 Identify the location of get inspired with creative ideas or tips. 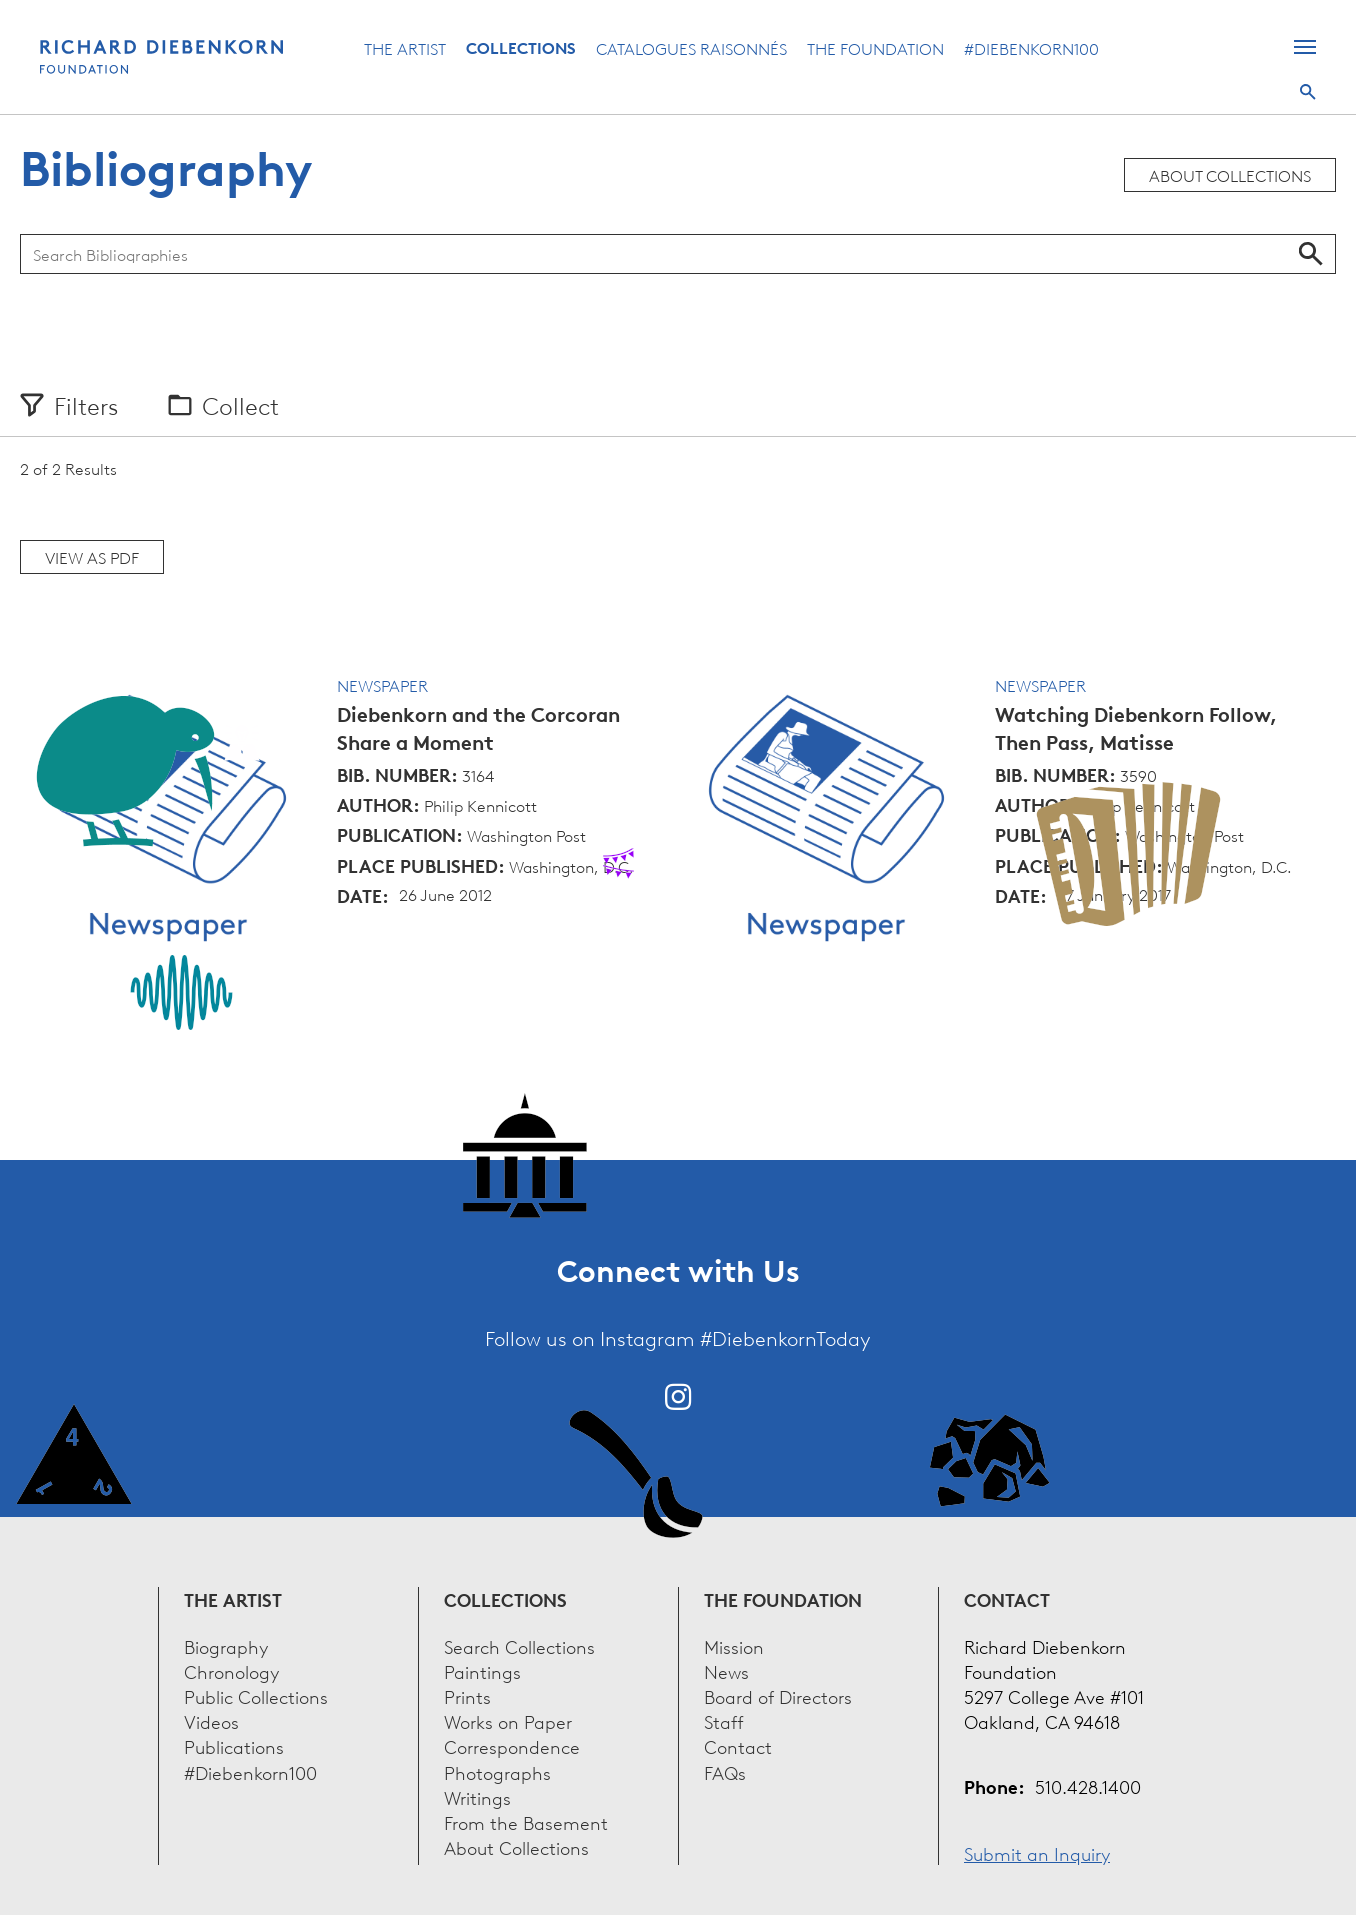
(242, 743).